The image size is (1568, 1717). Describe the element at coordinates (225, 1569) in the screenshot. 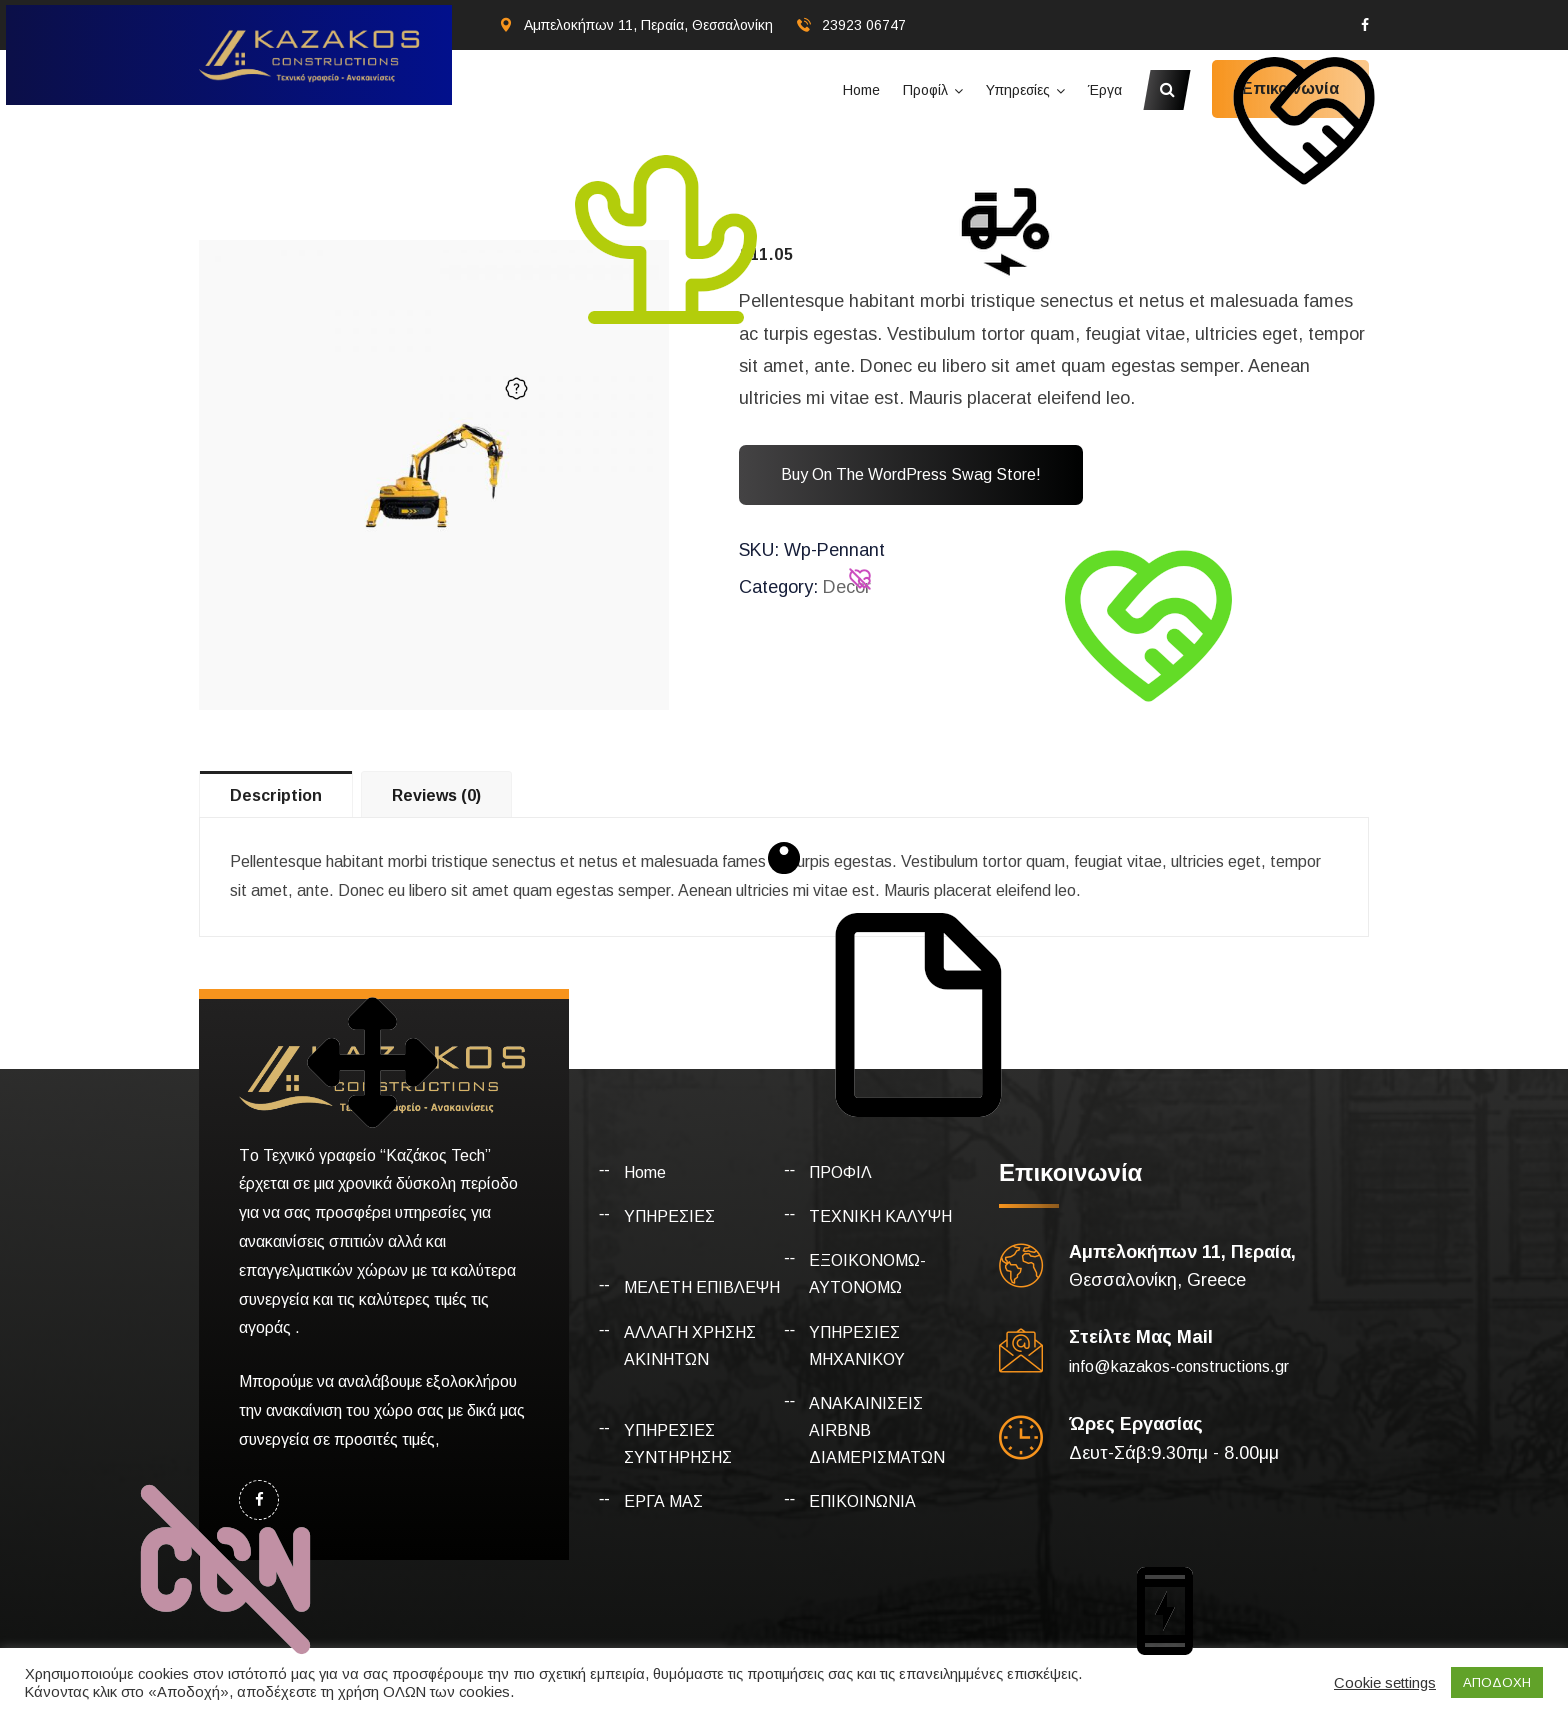

I see `http connection disabled or unavailable` at that location.